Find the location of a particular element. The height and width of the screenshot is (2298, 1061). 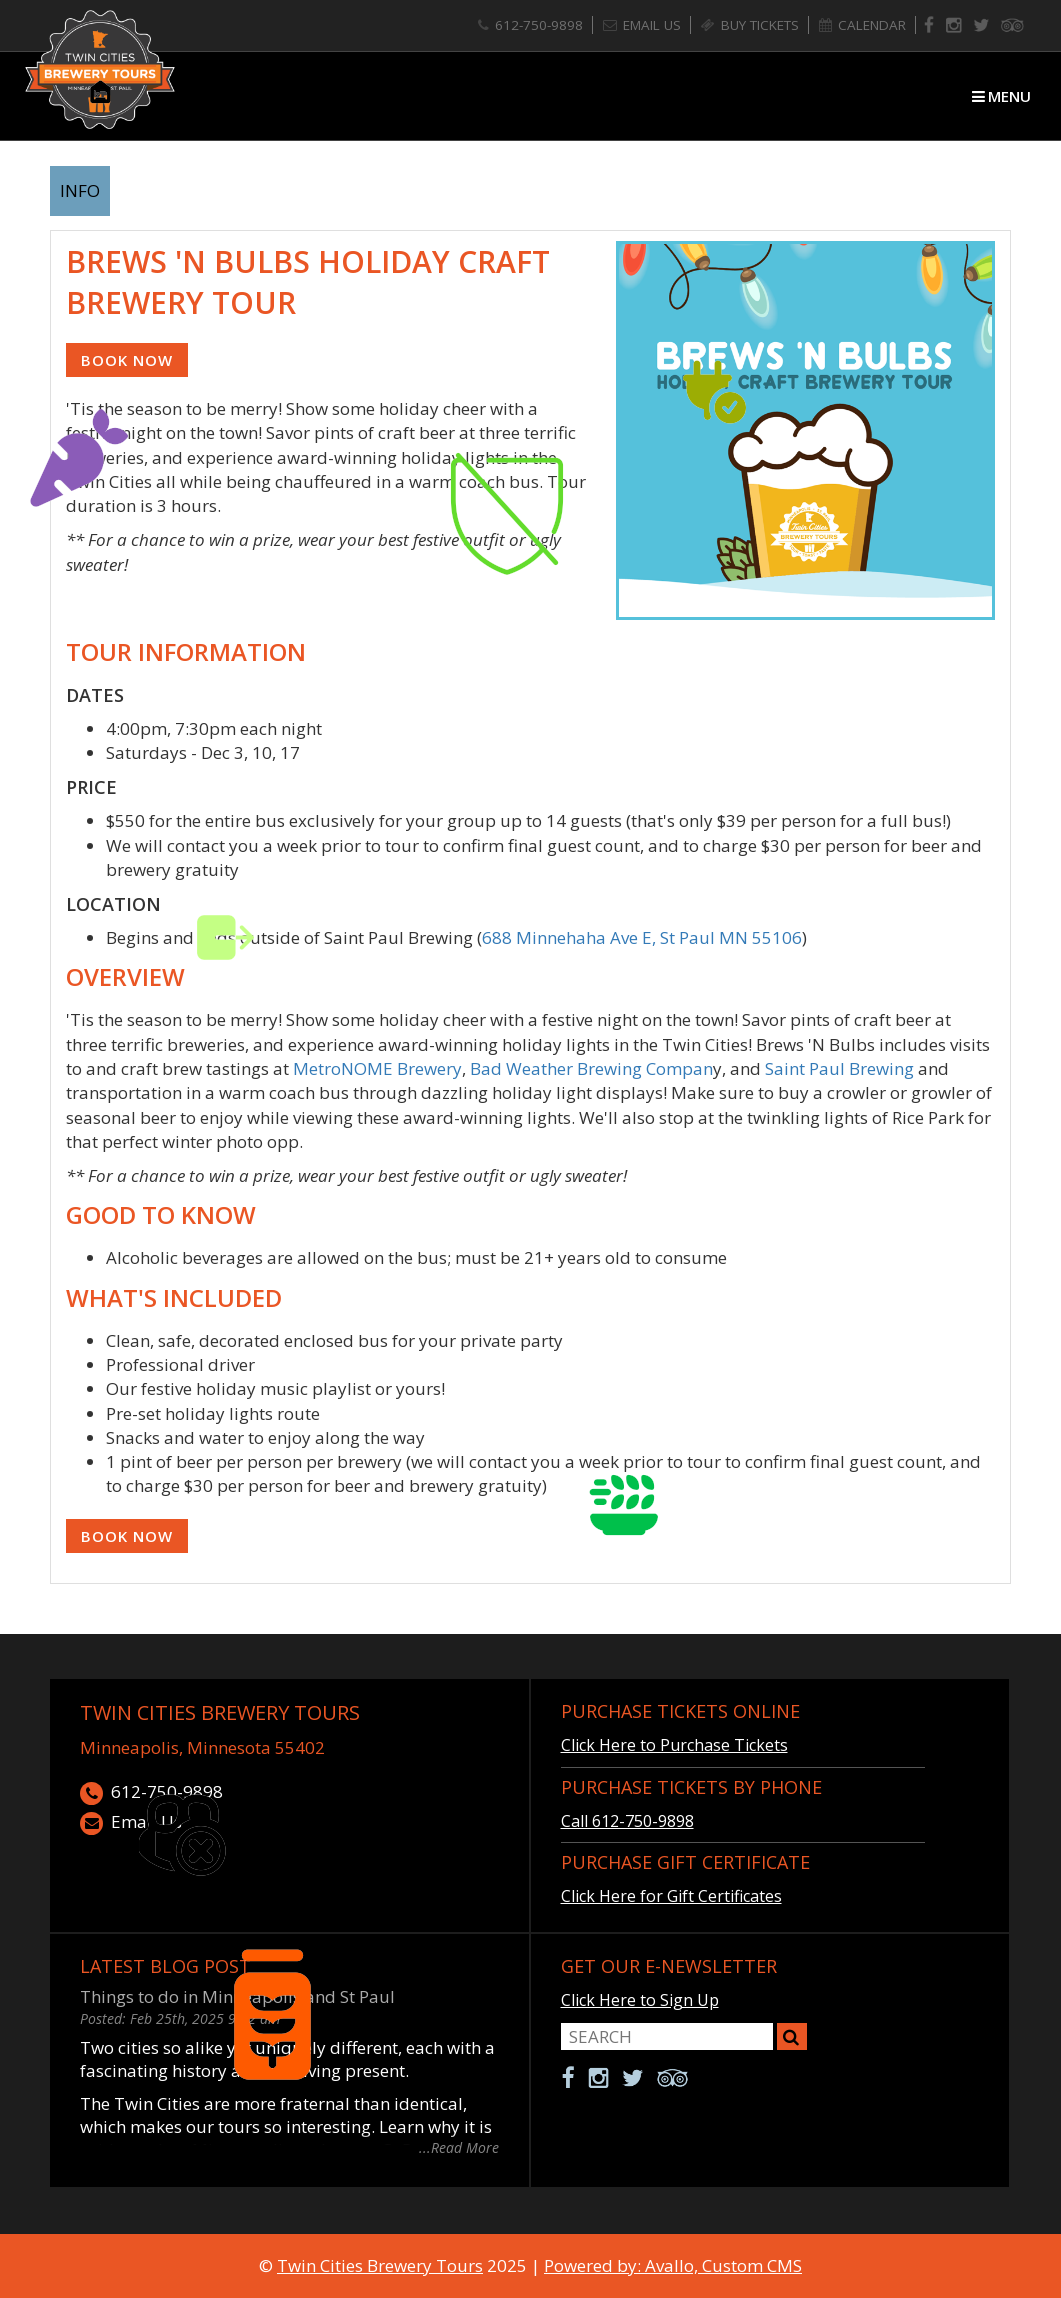

find nearby overnight accommodations is located at coordinates (100, 91).